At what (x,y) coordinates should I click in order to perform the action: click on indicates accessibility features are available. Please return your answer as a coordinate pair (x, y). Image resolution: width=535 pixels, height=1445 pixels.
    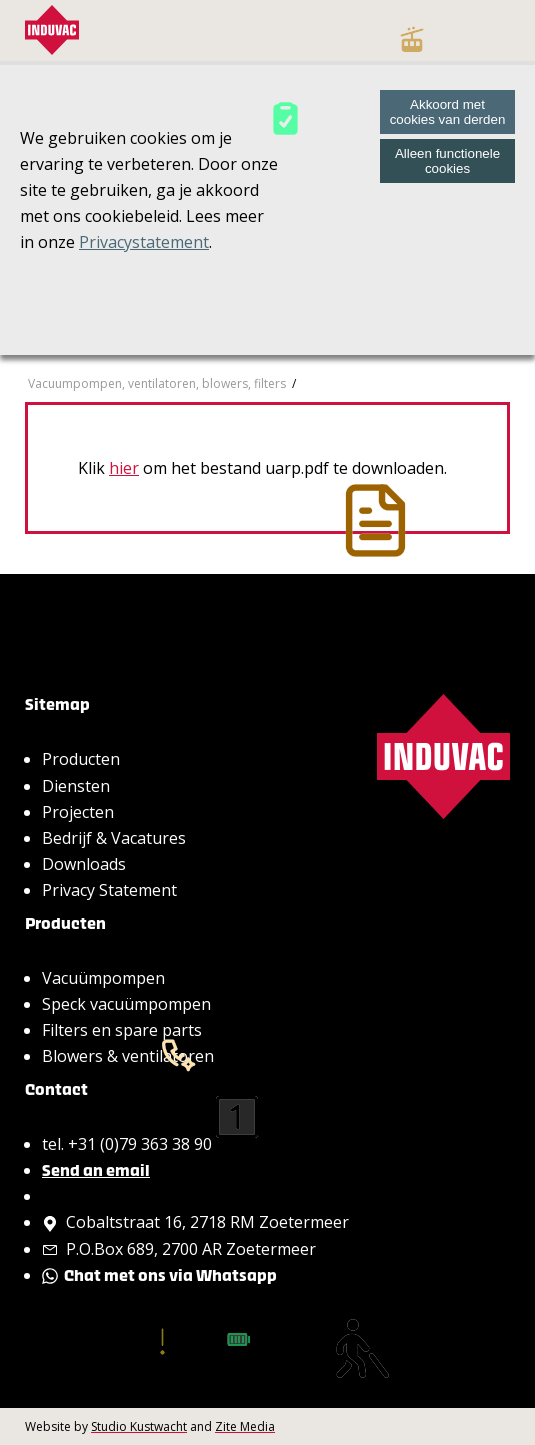
    Looking at the image, I should click on (359, 1348).